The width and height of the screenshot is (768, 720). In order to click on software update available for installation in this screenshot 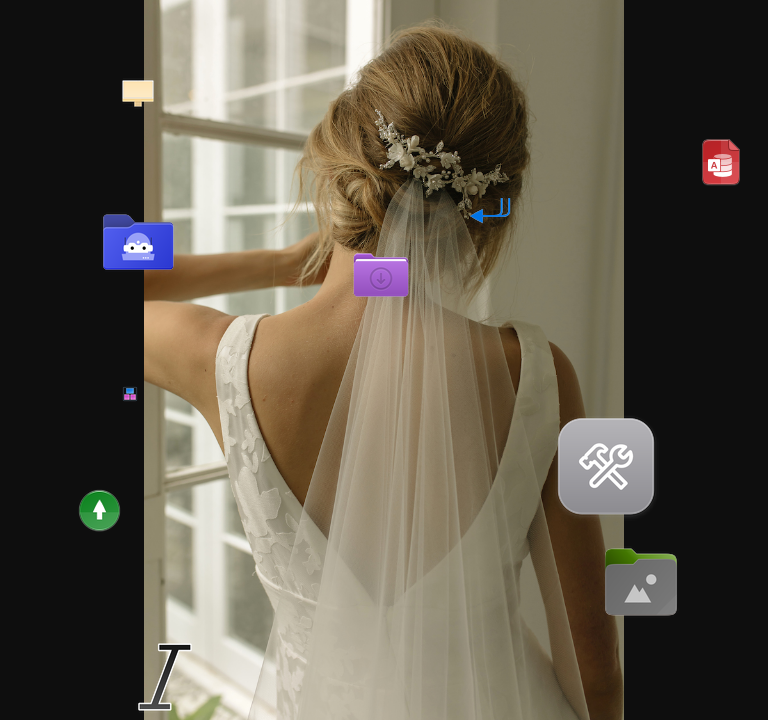, I will do `click(99, 510)`.